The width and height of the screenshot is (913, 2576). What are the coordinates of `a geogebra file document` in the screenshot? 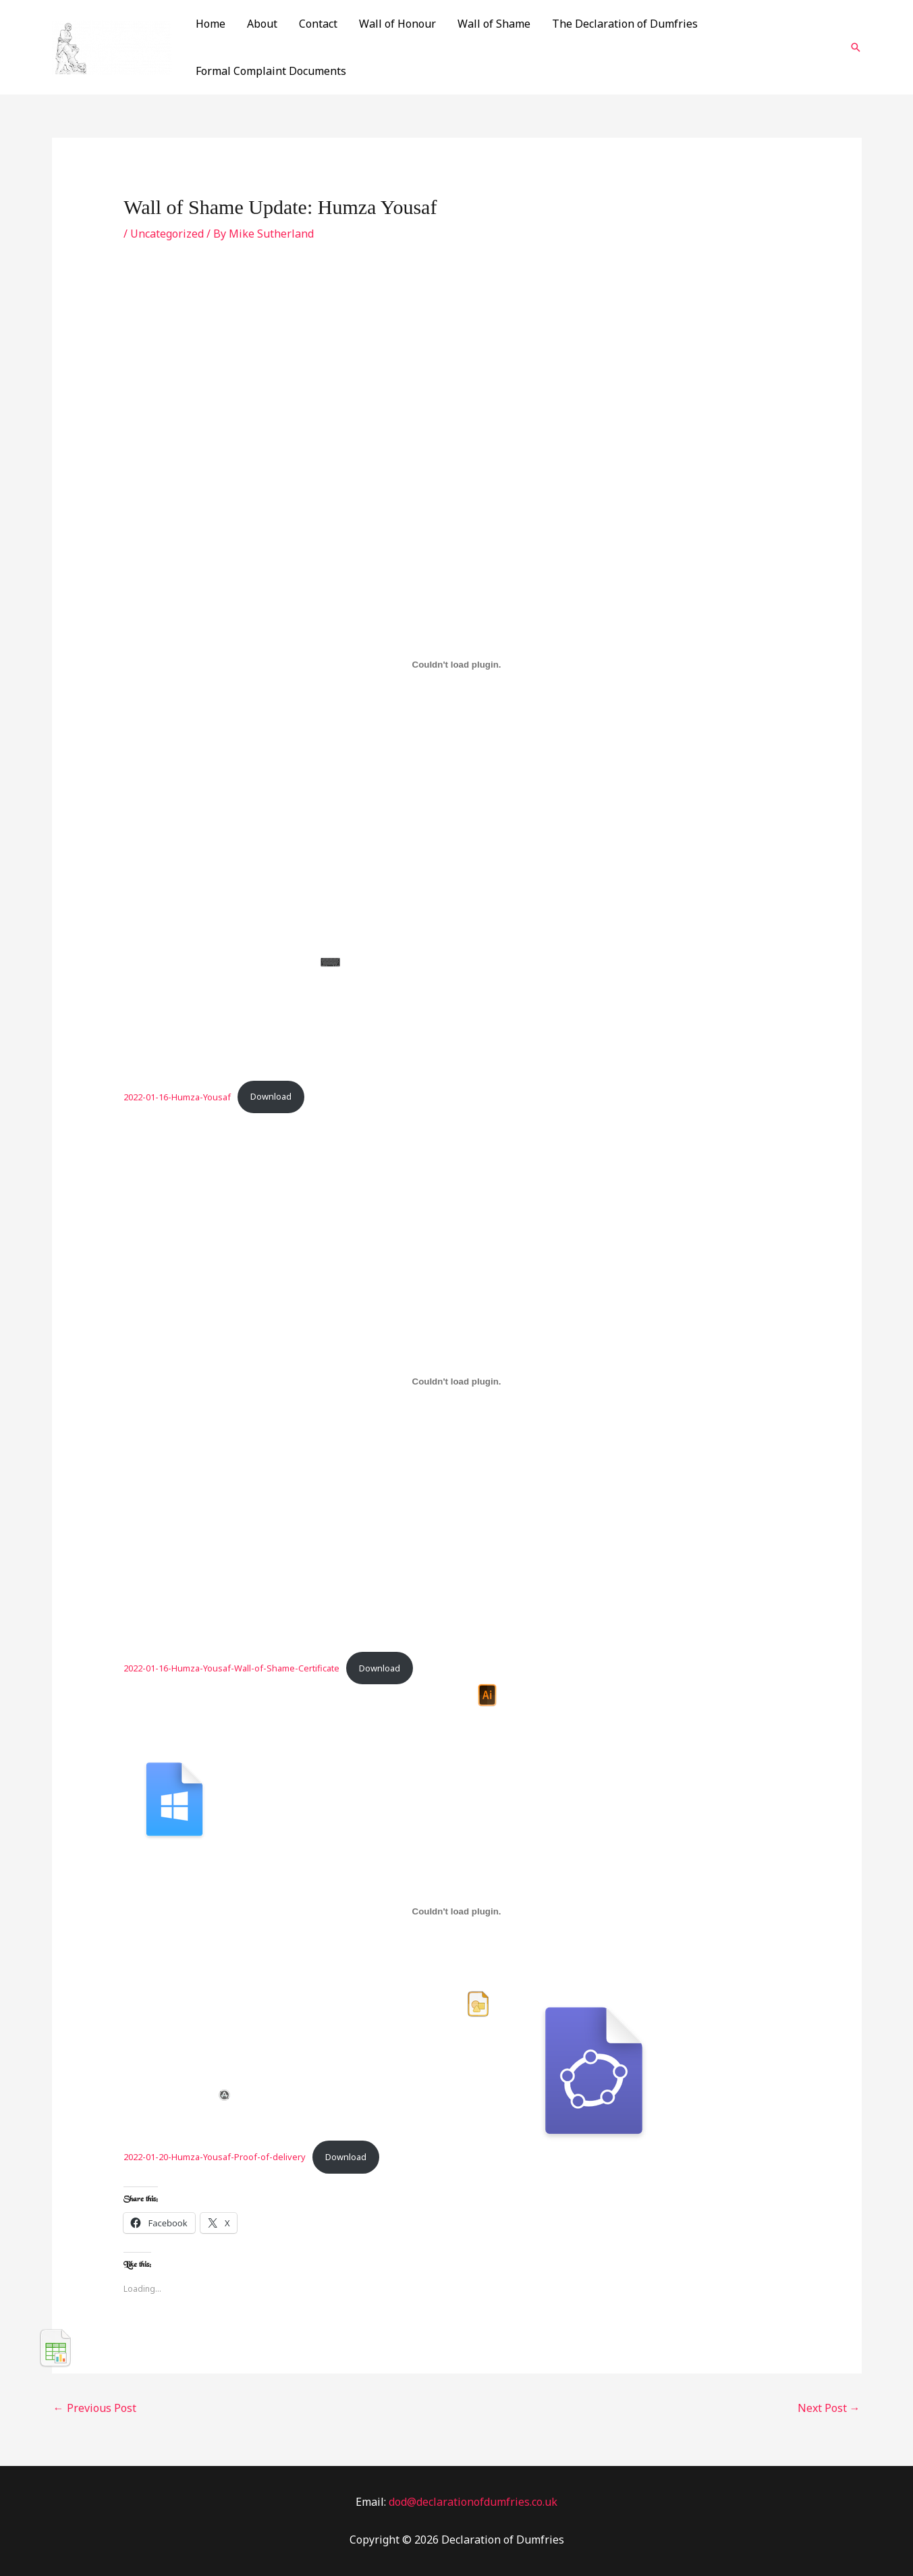 It's located at (594, 2073).